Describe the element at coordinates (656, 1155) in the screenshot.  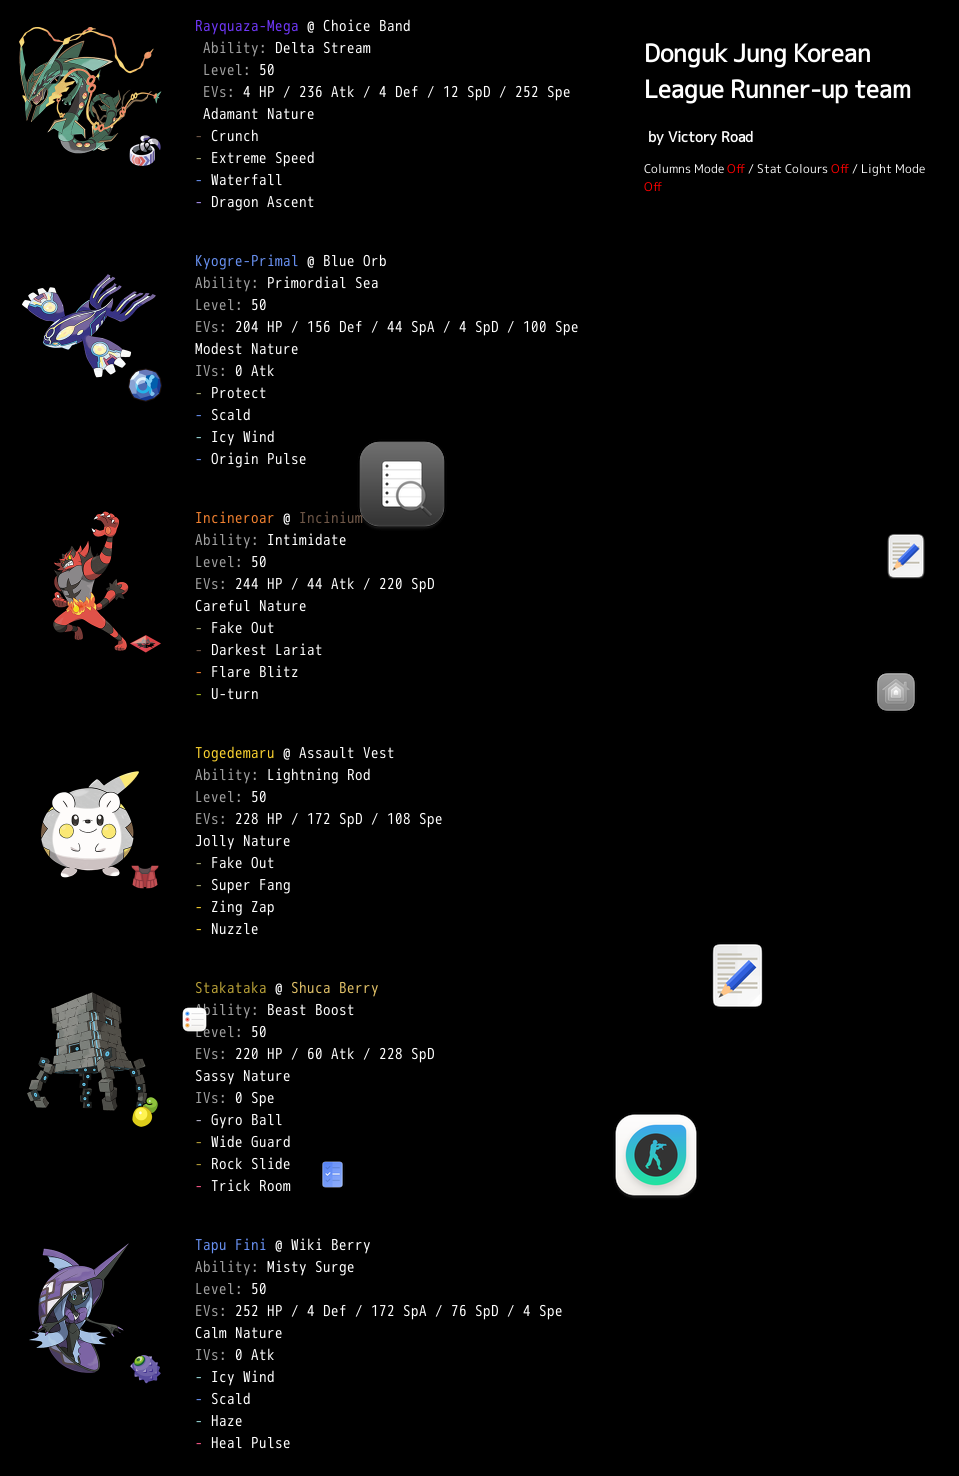
I see `open css editing application` at that location.